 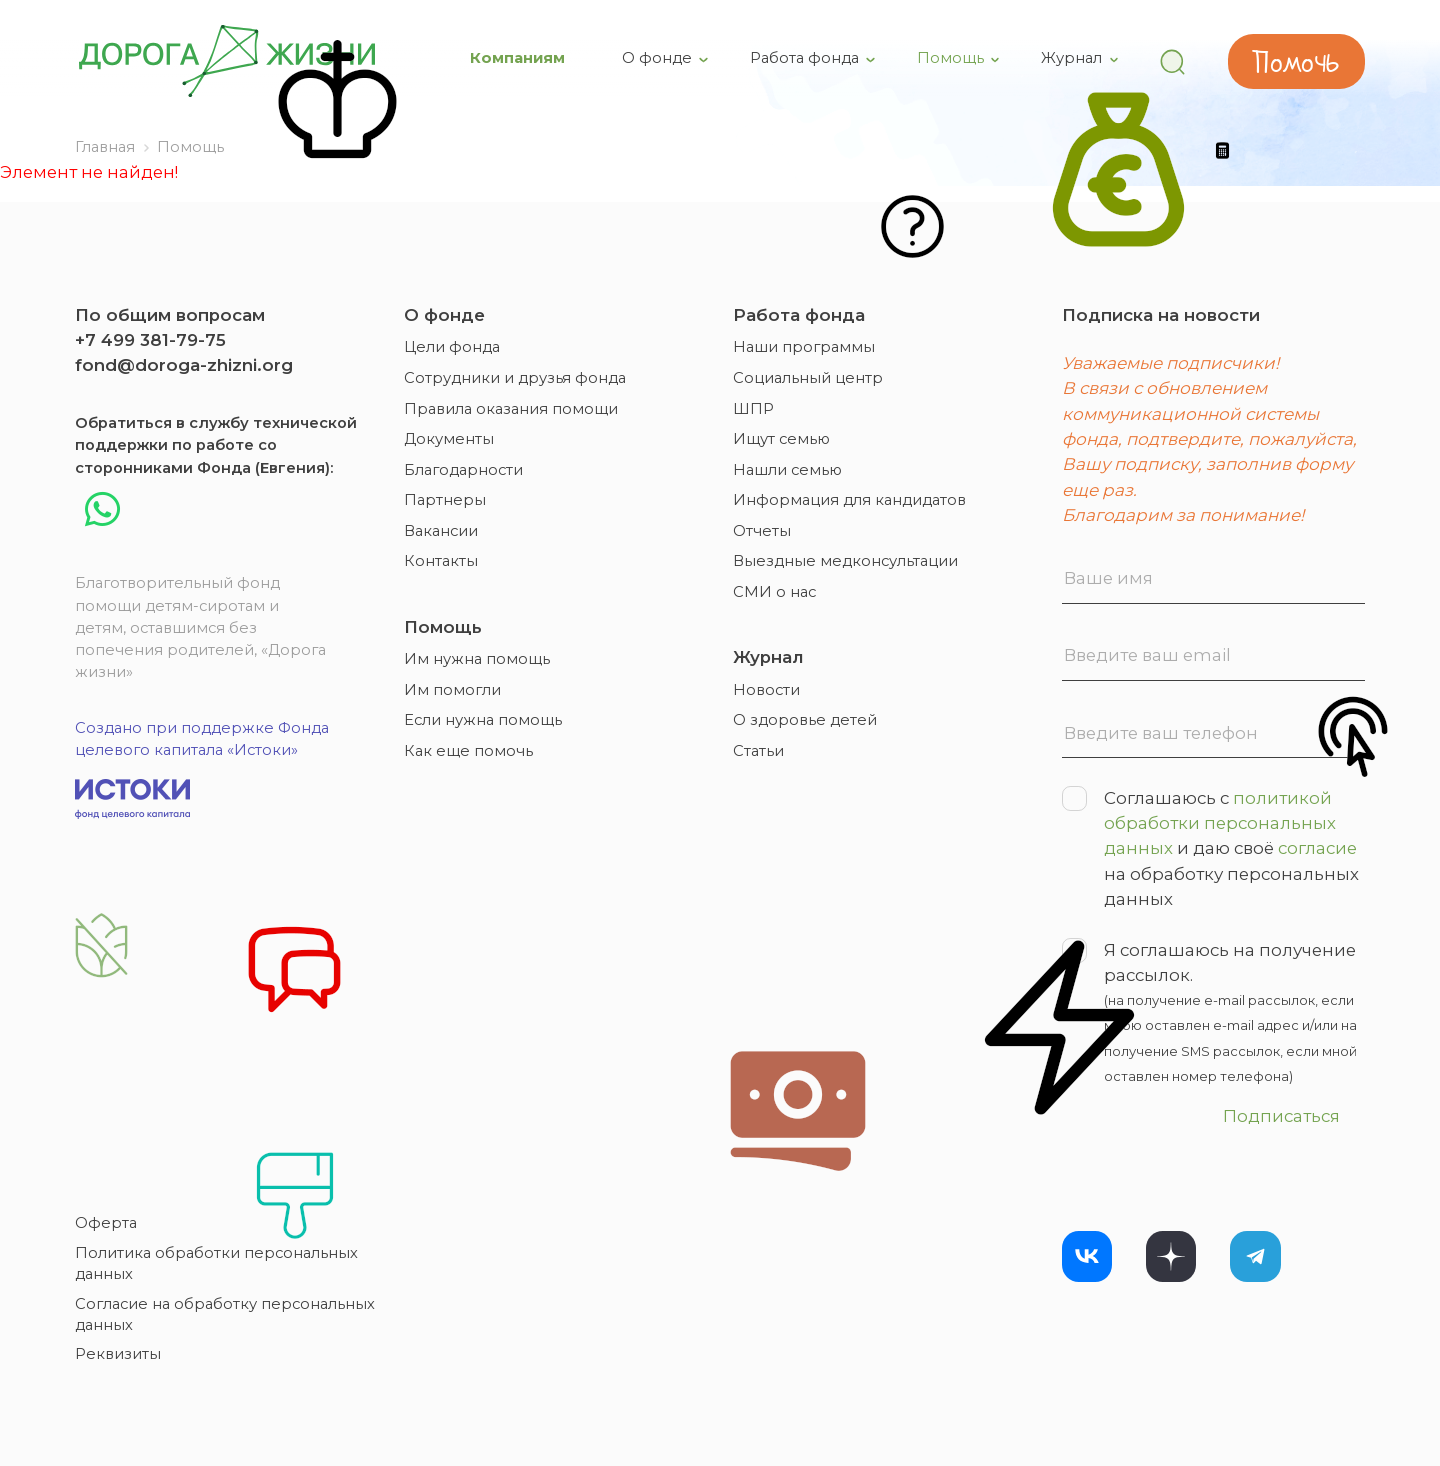 I want to click on open the calculator app, so click(x=1222, y=150).